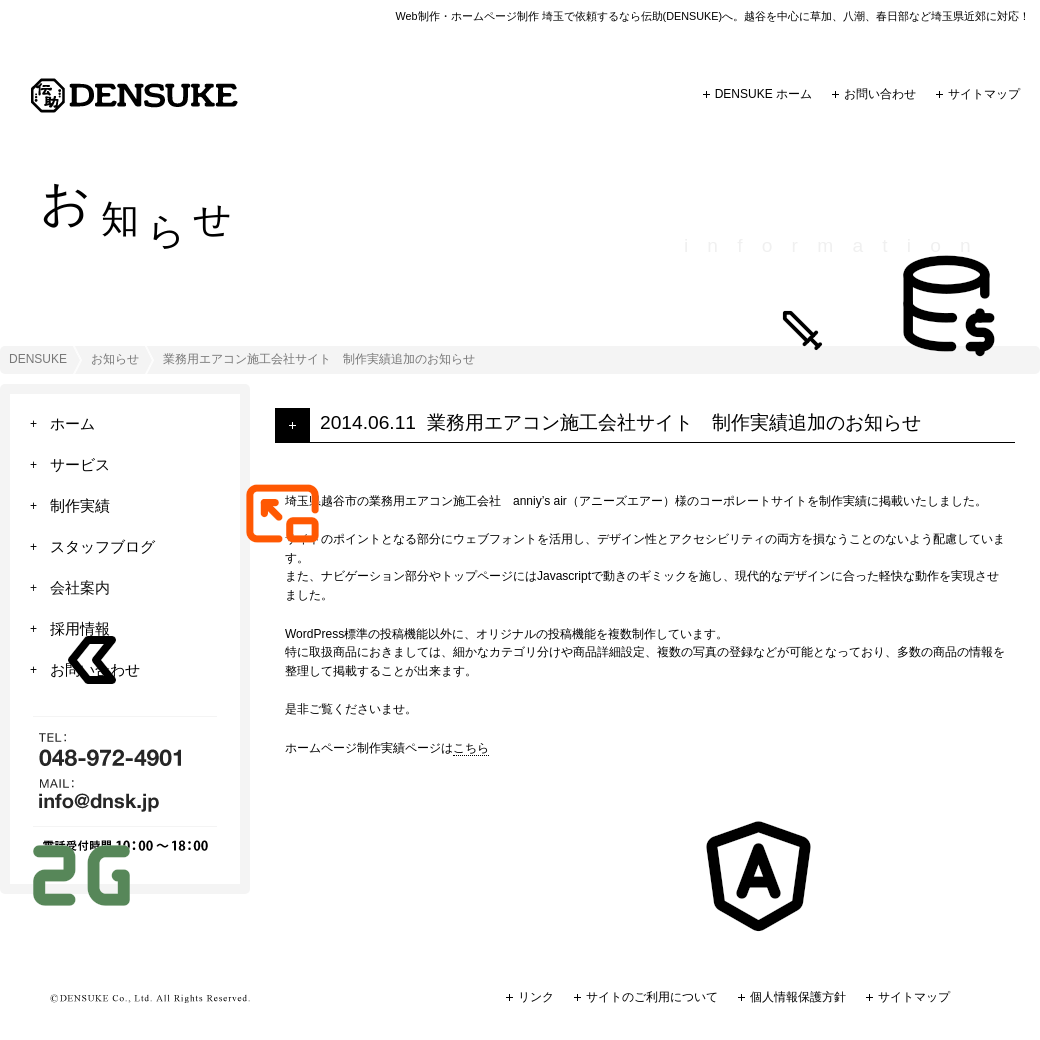 Image resolution: width=1040 pixels, height=1040 pixels. I want to click on navigate to previous item, so click(92, 660).